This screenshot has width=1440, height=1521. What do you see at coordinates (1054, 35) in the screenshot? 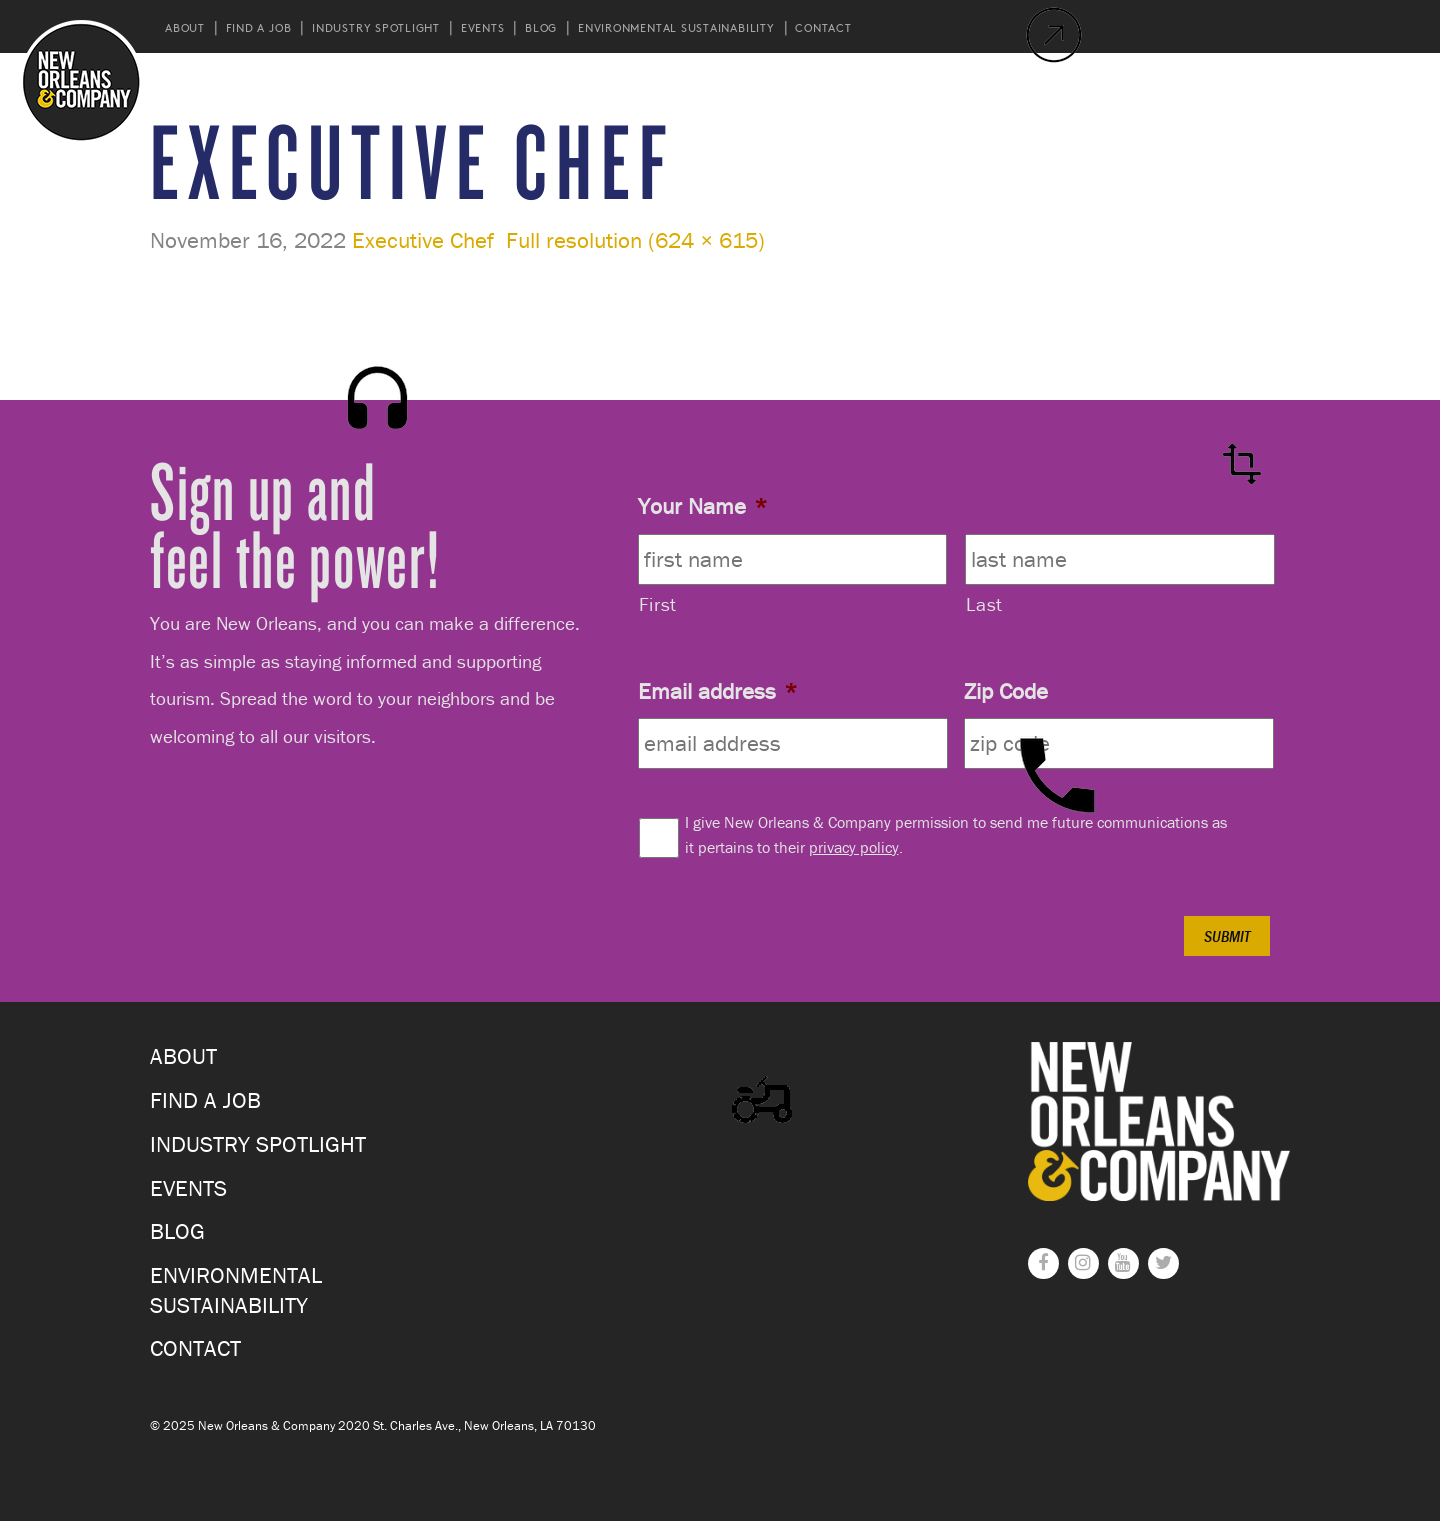
I see `open link in new tab or window` at bounding box center [1054, 35].